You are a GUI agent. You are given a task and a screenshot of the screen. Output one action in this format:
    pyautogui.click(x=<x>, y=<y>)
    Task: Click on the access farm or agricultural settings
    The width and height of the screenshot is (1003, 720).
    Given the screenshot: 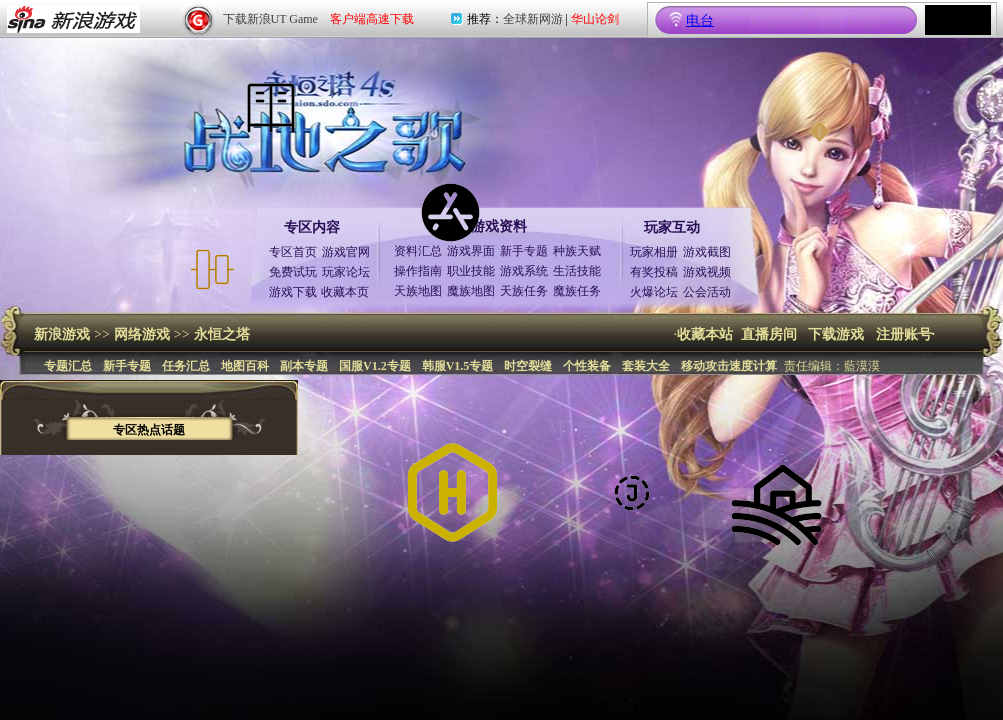 What is the action you would take?
    pyautogui.click(x=776, y=506)
    